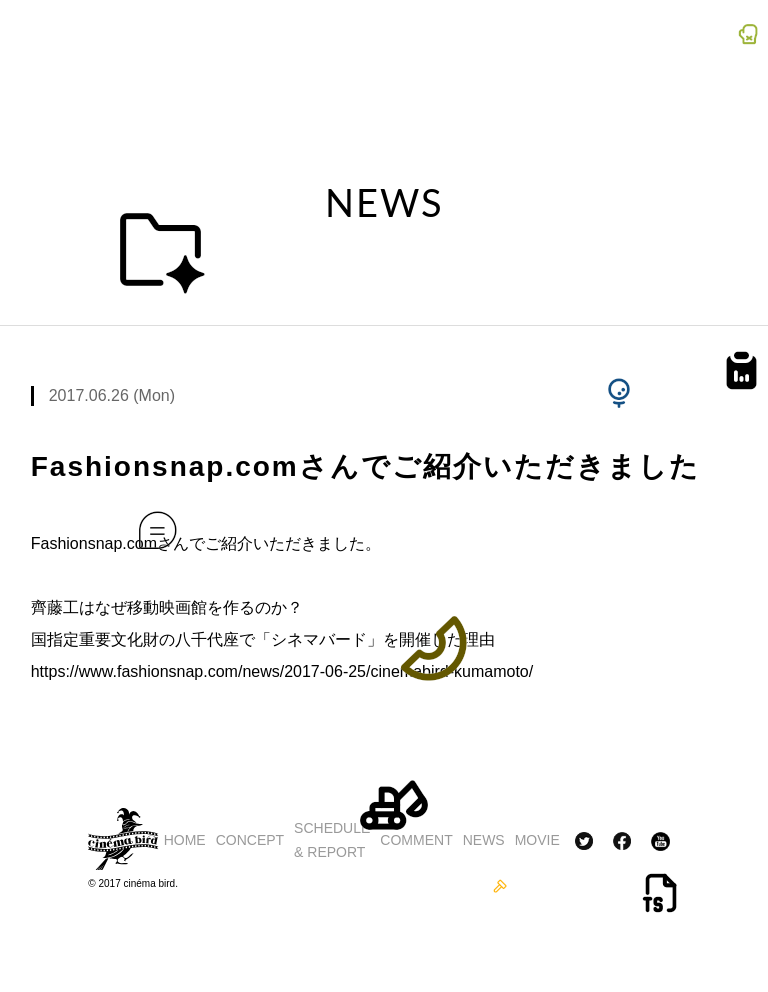 Image resolution: width=768 pixels, height=992 pixels. What do you see at coordinates (160, 249) in the screenshot?
I see `create a new space or workspace` at bounding box center [160, 249].